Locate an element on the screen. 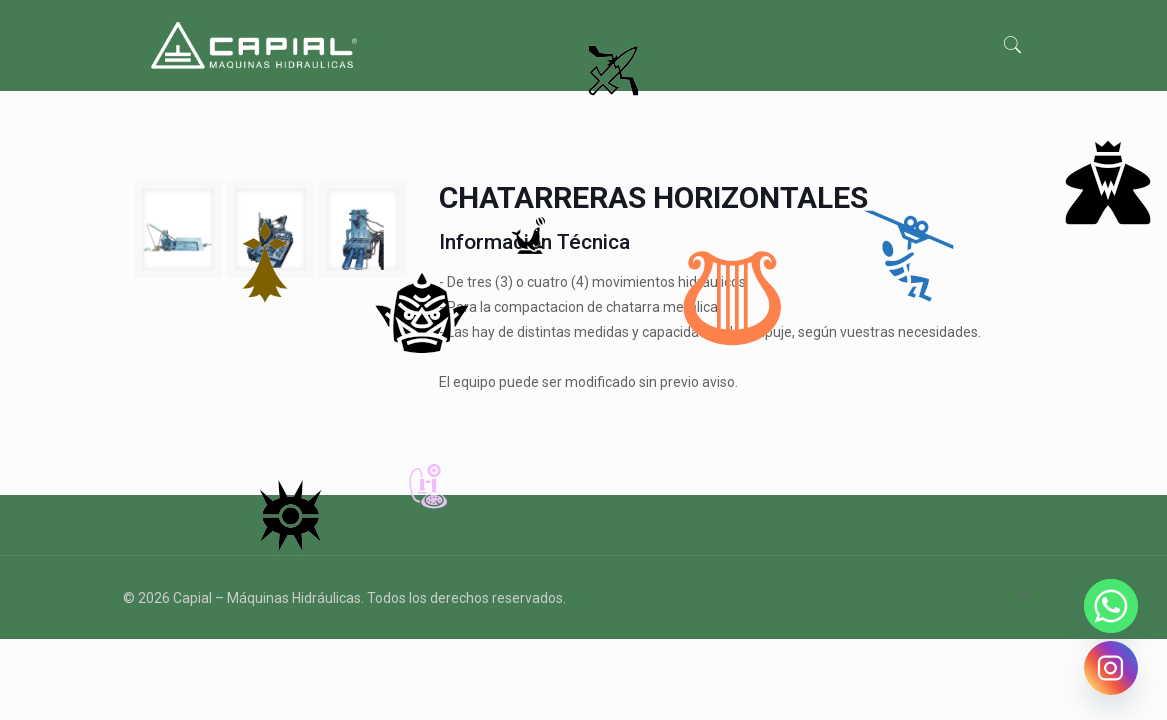  vintage or classic phone contact option is located at coordinates (428, 486).